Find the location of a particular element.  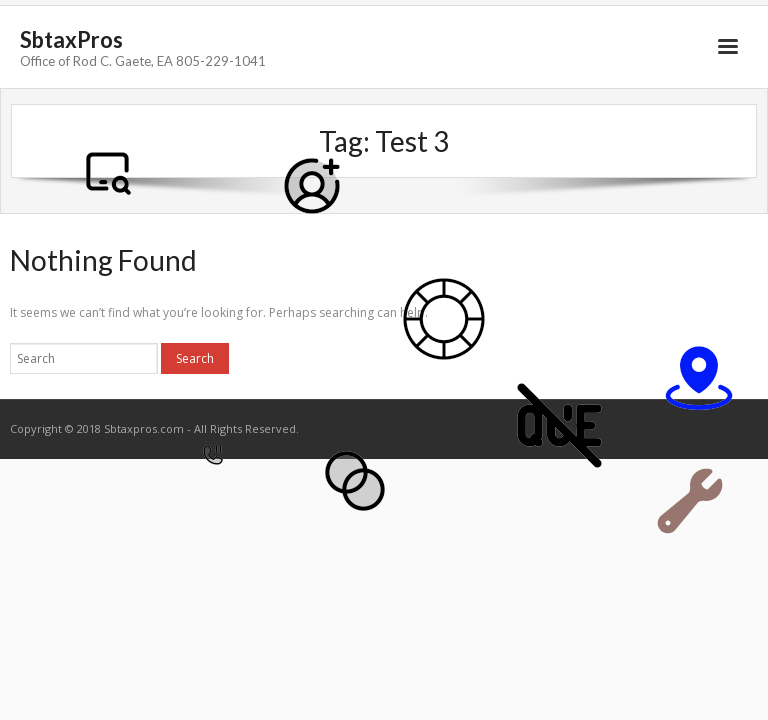

add a new user or contact is located at coordinates (312, 186).